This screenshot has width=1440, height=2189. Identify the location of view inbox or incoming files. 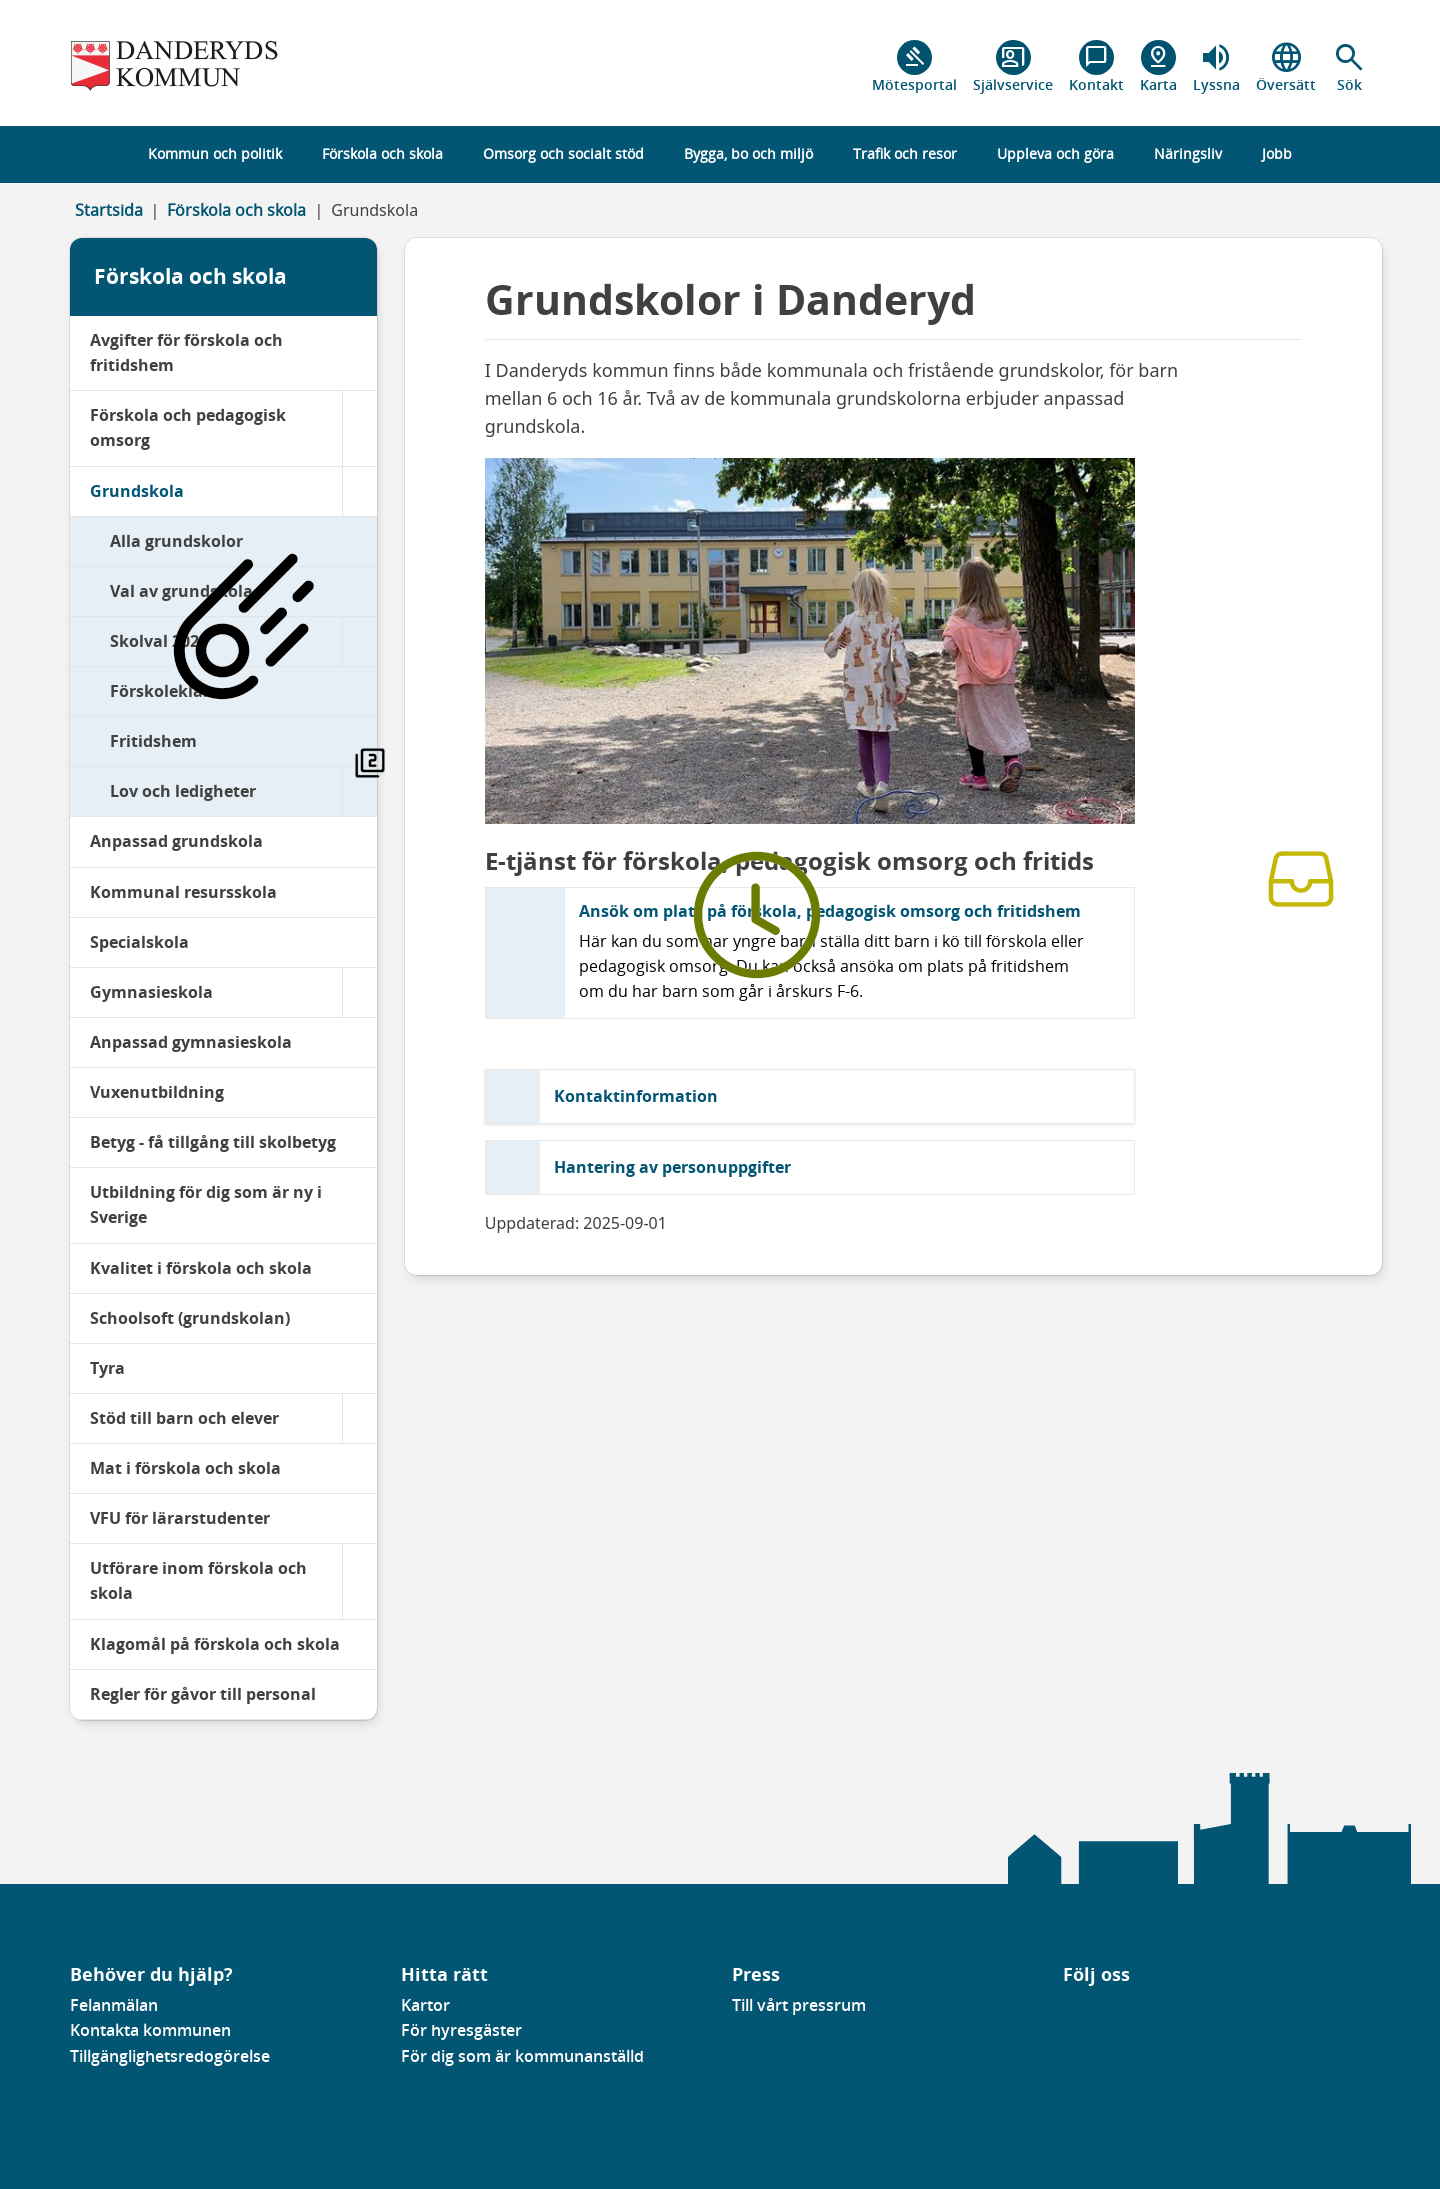
(1301, 879).